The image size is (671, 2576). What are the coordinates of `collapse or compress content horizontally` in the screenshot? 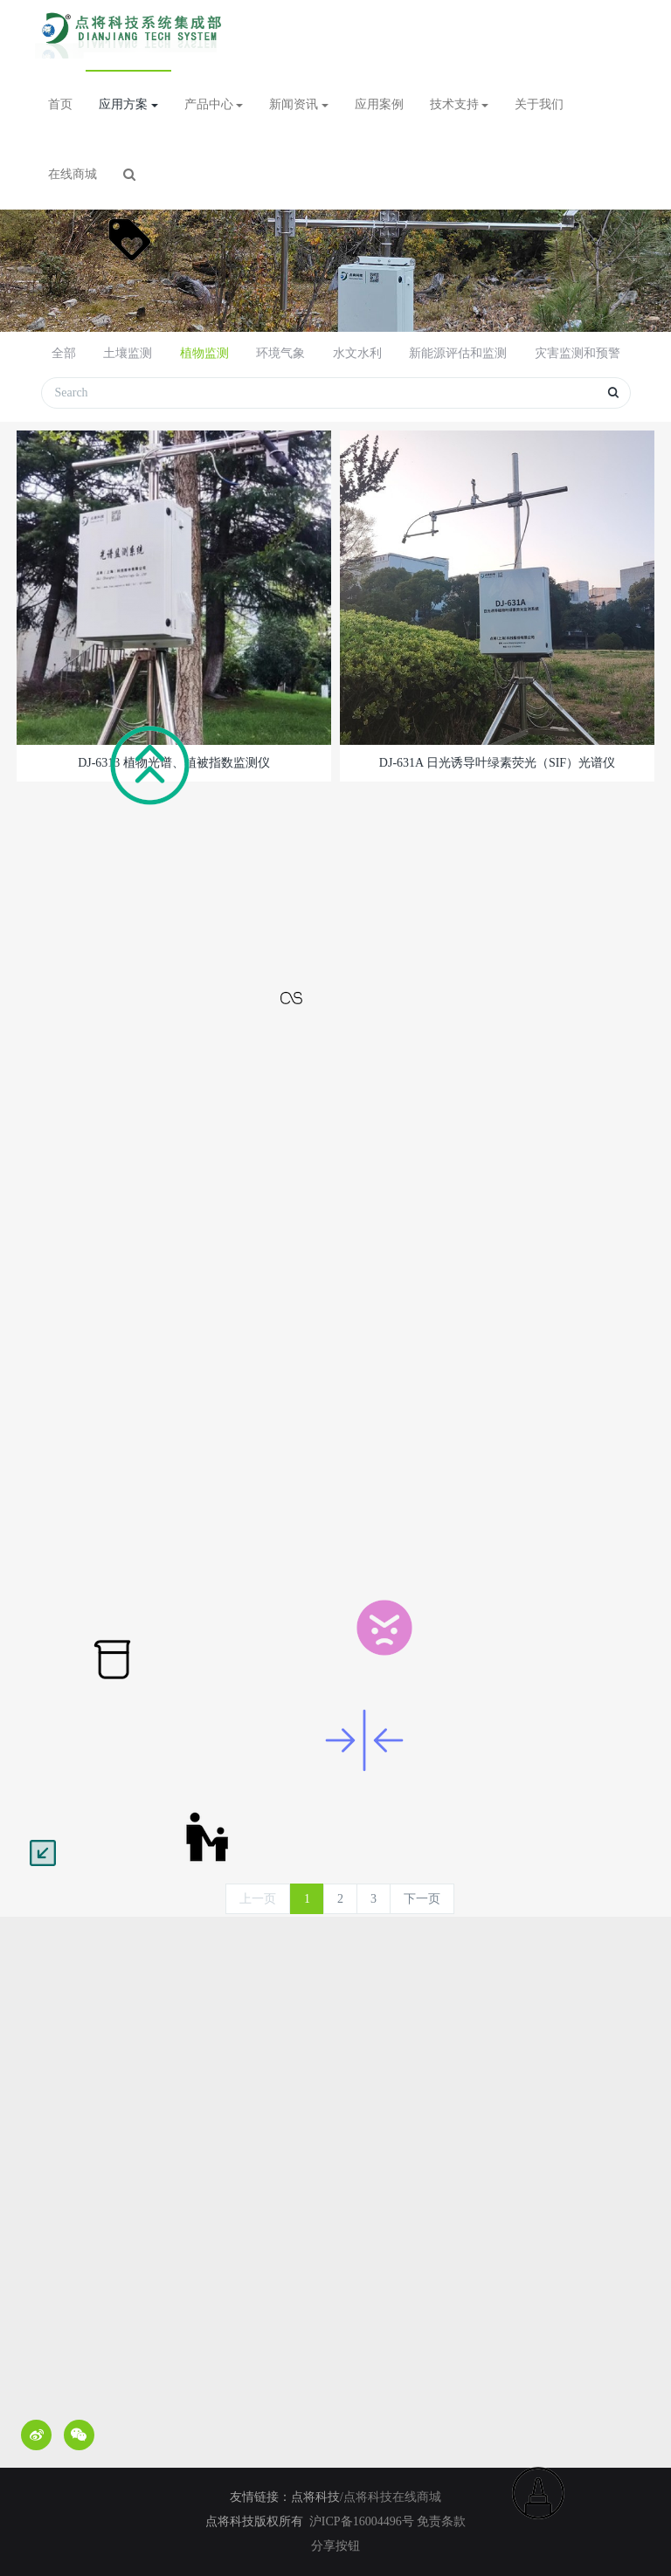 It's located at (364, 1740).